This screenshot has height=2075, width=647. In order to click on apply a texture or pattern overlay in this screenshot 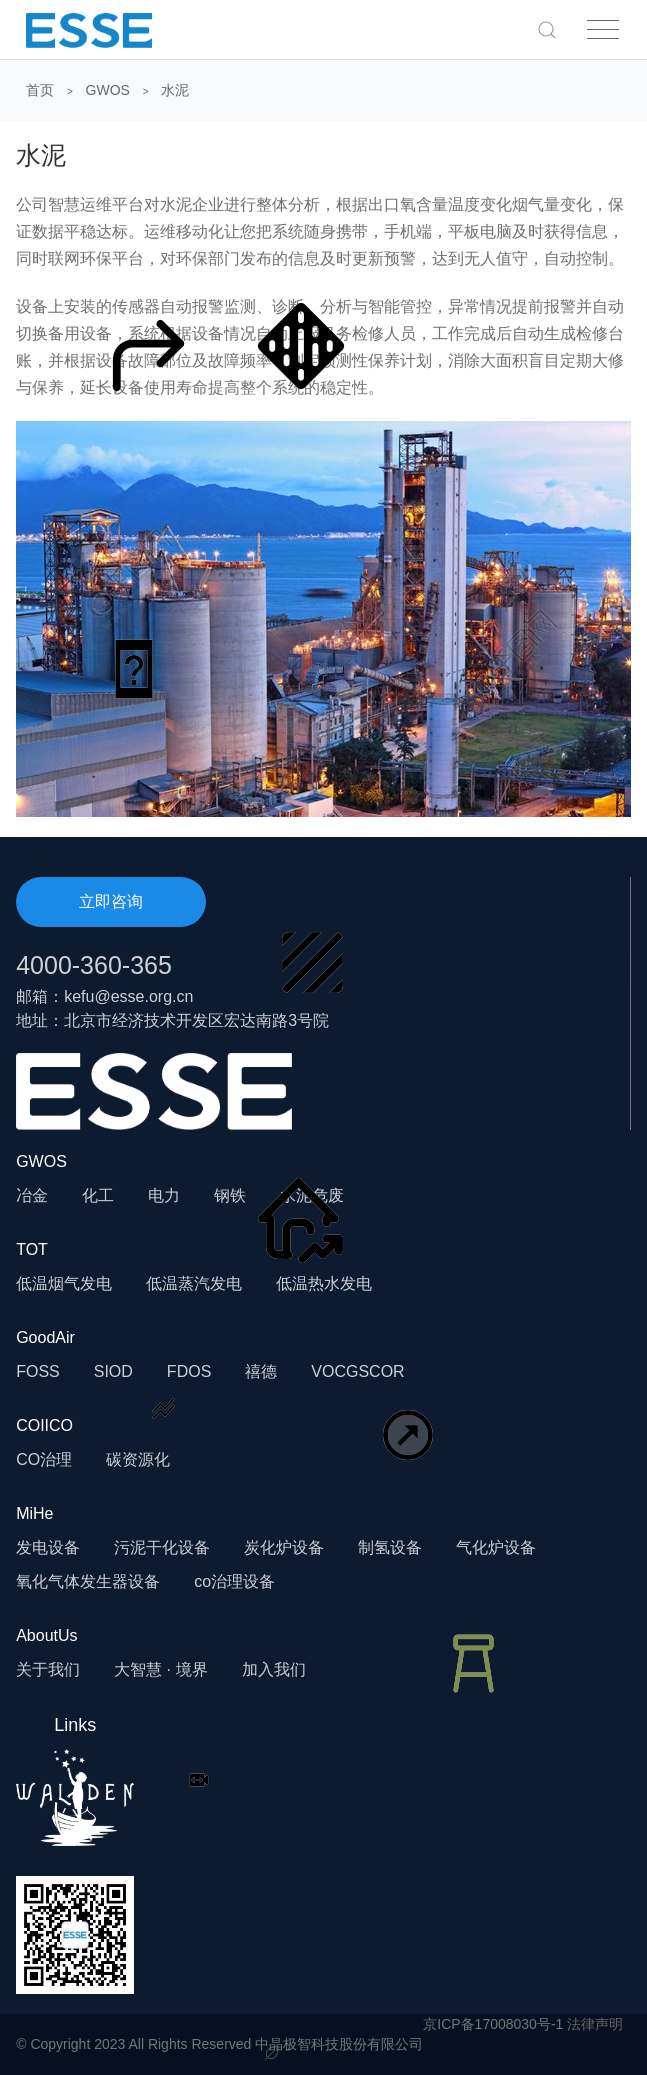, I will do `click(312, 962)`.